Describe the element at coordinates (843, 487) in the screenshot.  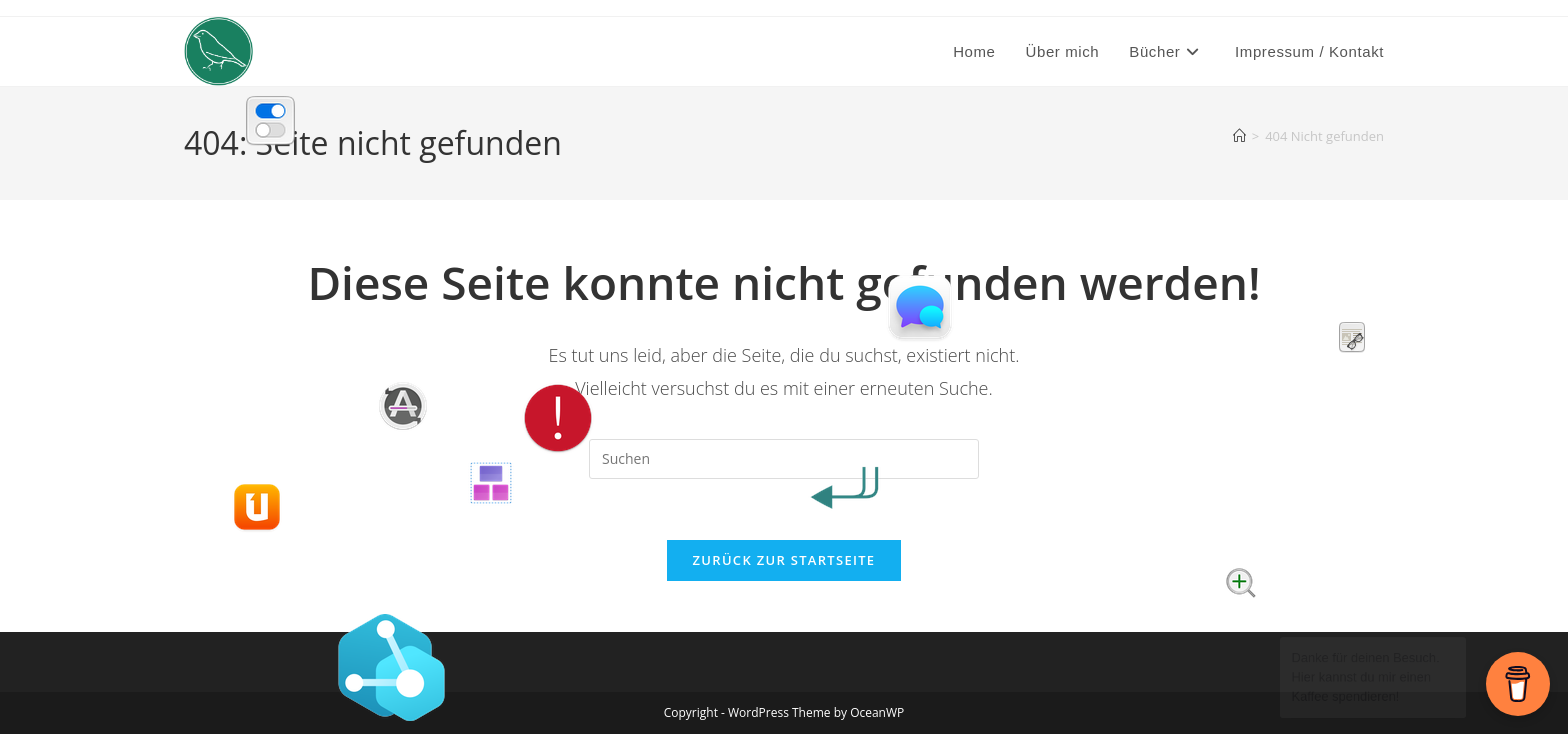
I see `reply all to an email message` at that location.